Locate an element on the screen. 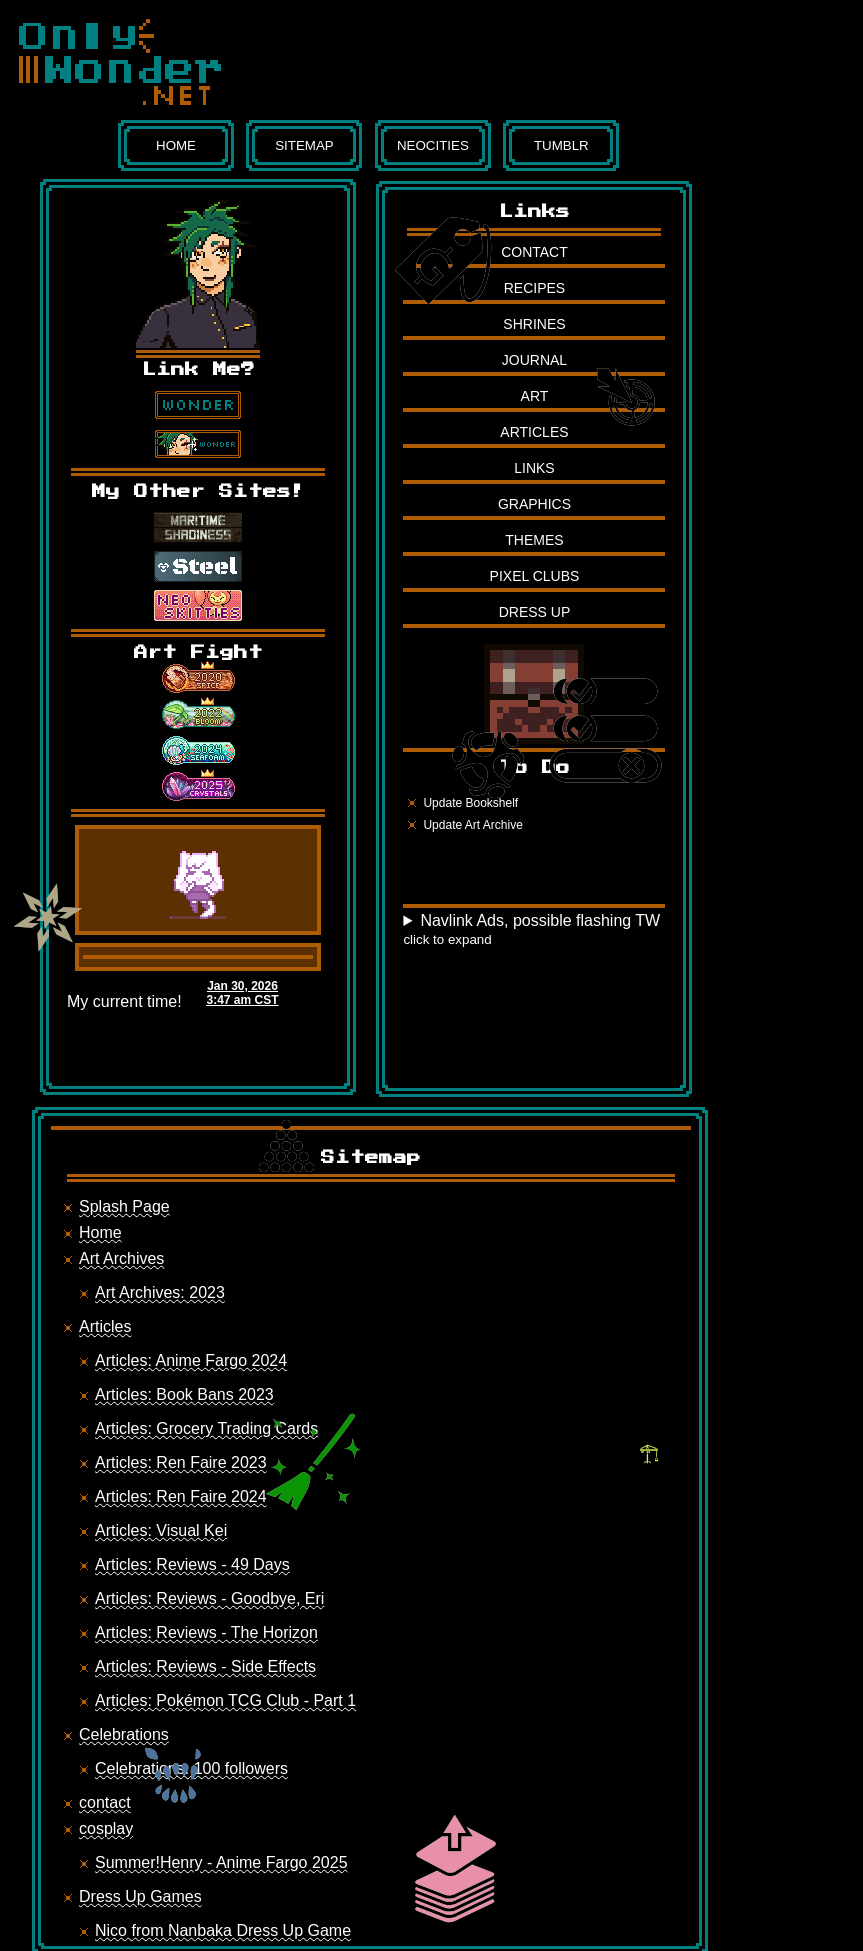 This screenshot has height=1951, width=863. cast a cleaning or sweep spell is located at coordinates (313, 1462).